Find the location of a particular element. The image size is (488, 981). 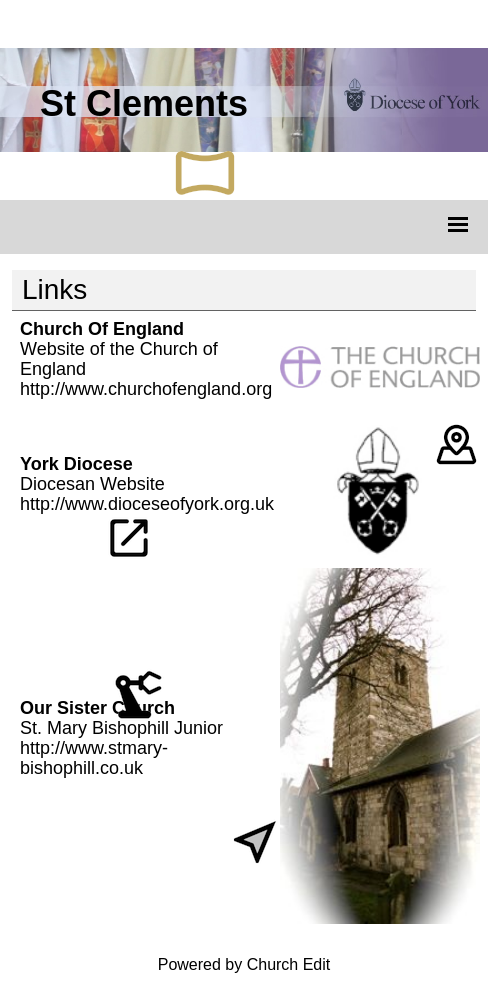

switch to panorama photo mode is located at coordinates (205, 173).